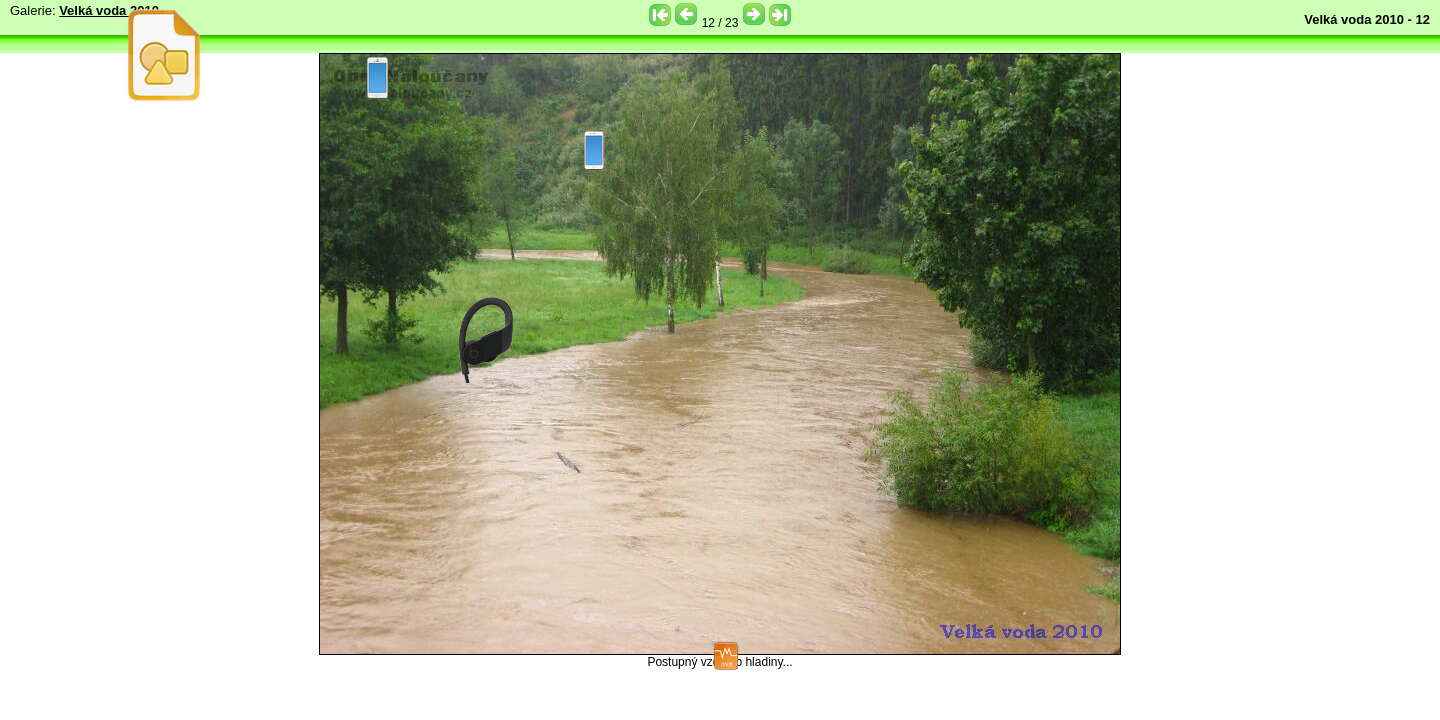  What do you see at coordinates (164, 55) in the screenshot?
I see `a libreoffice draw document file` at bounding box center [164, 55].